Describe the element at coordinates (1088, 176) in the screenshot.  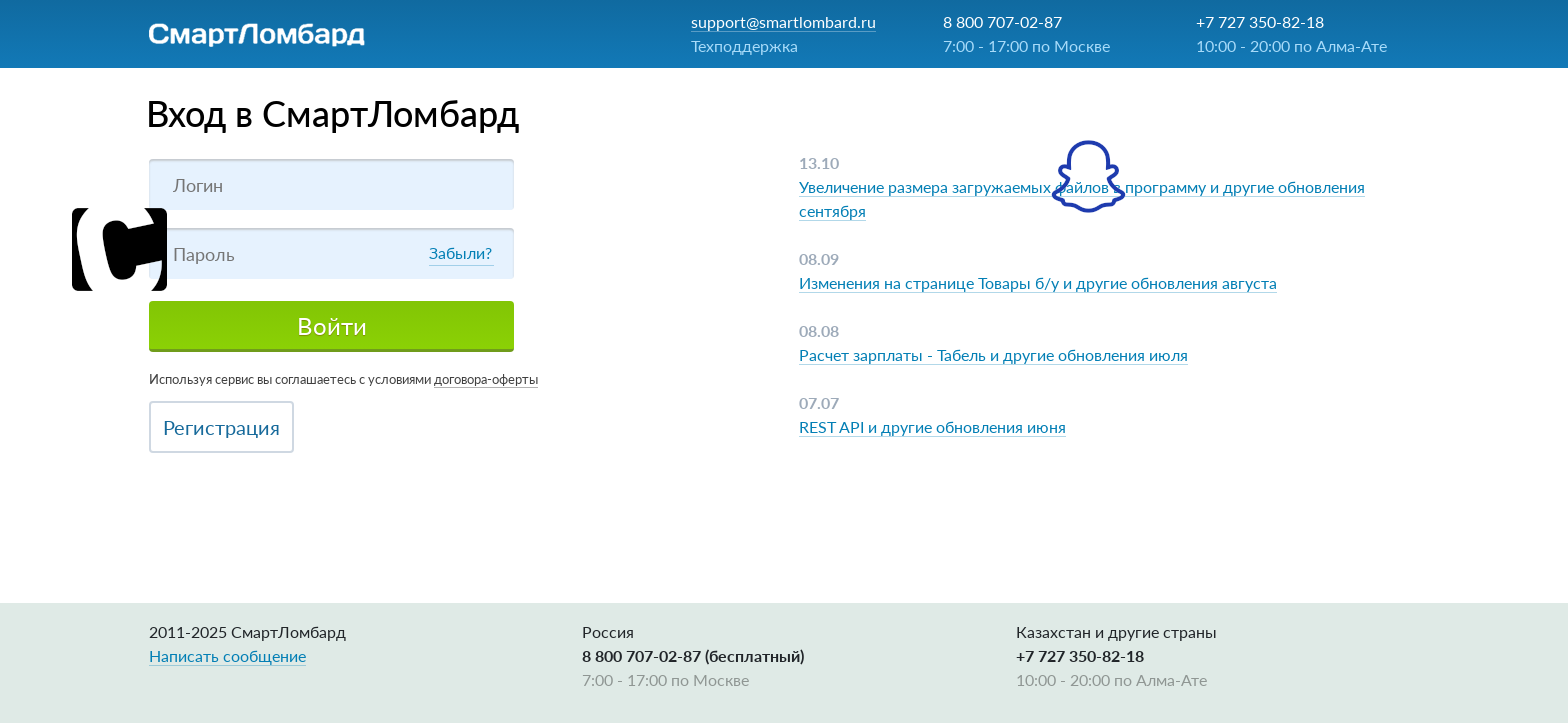
I see `open snapchat app` at that location.